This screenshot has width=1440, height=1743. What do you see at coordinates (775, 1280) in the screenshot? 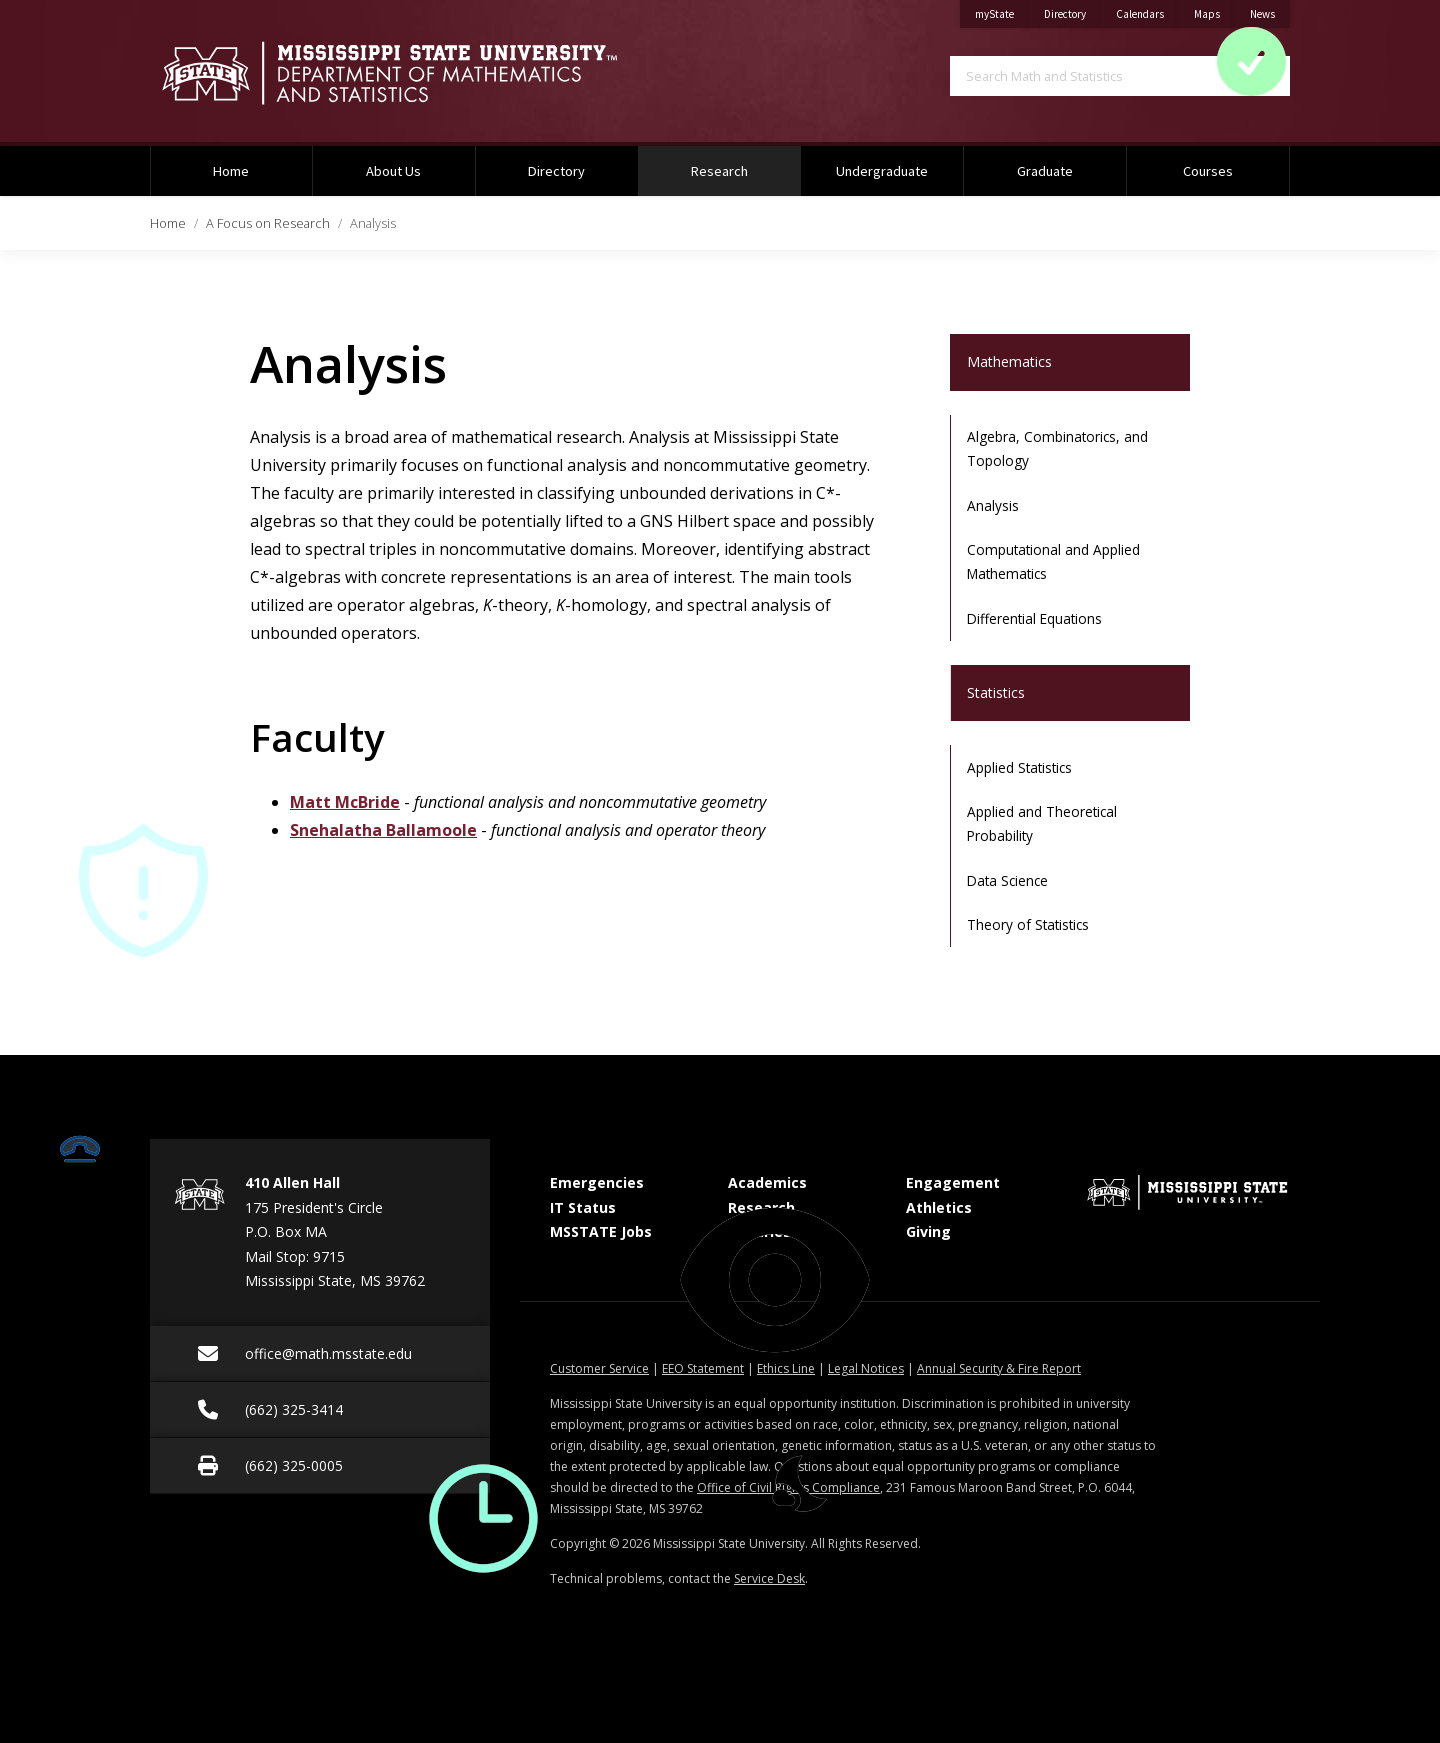
I see `view or preview content` at bounding box center [775, 1280].